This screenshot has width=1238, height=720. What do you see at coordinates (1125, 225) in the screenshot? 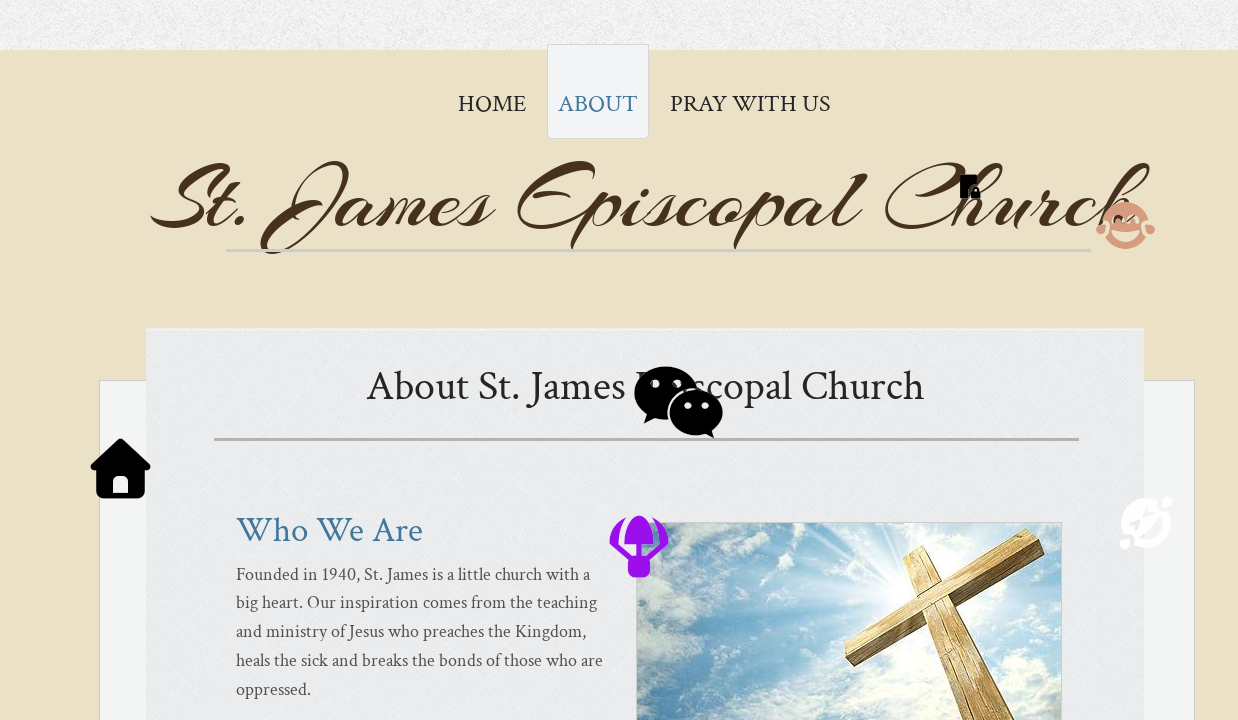
I see `react with laughing emoji` at bounding box center [1125, 225].